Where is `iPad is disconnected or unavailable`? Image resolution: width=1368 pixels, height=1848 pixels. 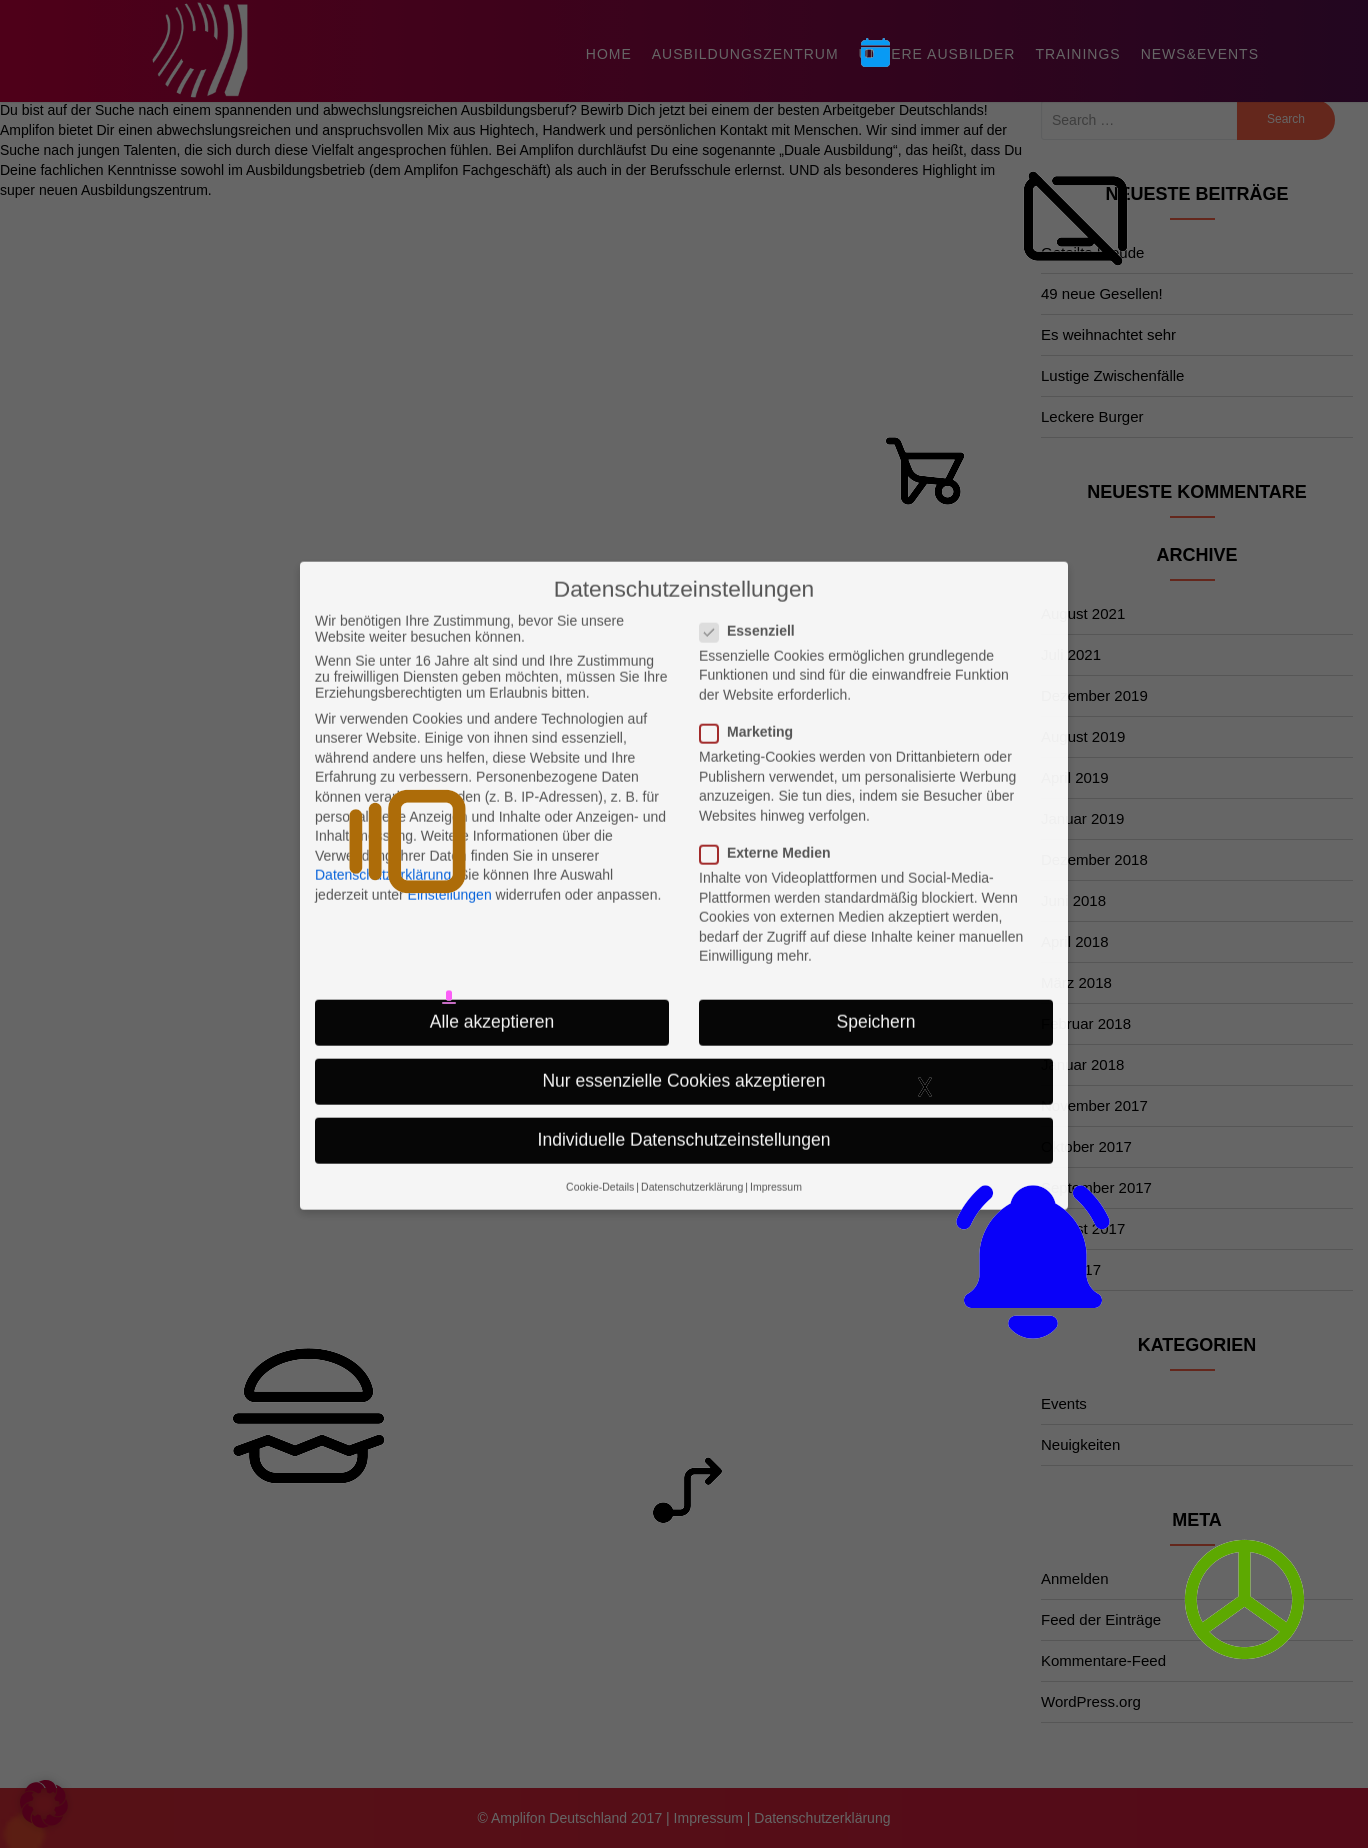 iPad is disconnected or unavailable is located at coordinates (1075, 218).